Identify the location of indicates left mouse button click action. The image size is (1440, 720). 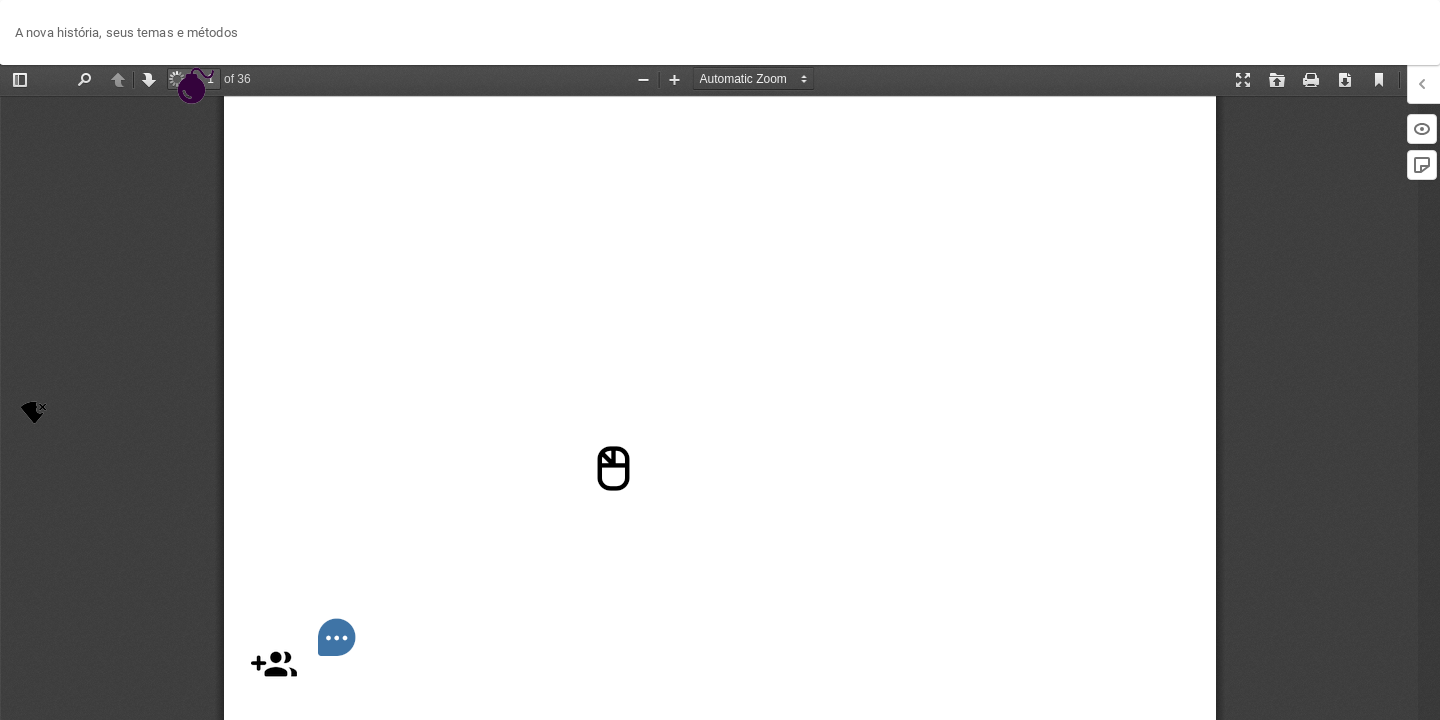
(613, 468).